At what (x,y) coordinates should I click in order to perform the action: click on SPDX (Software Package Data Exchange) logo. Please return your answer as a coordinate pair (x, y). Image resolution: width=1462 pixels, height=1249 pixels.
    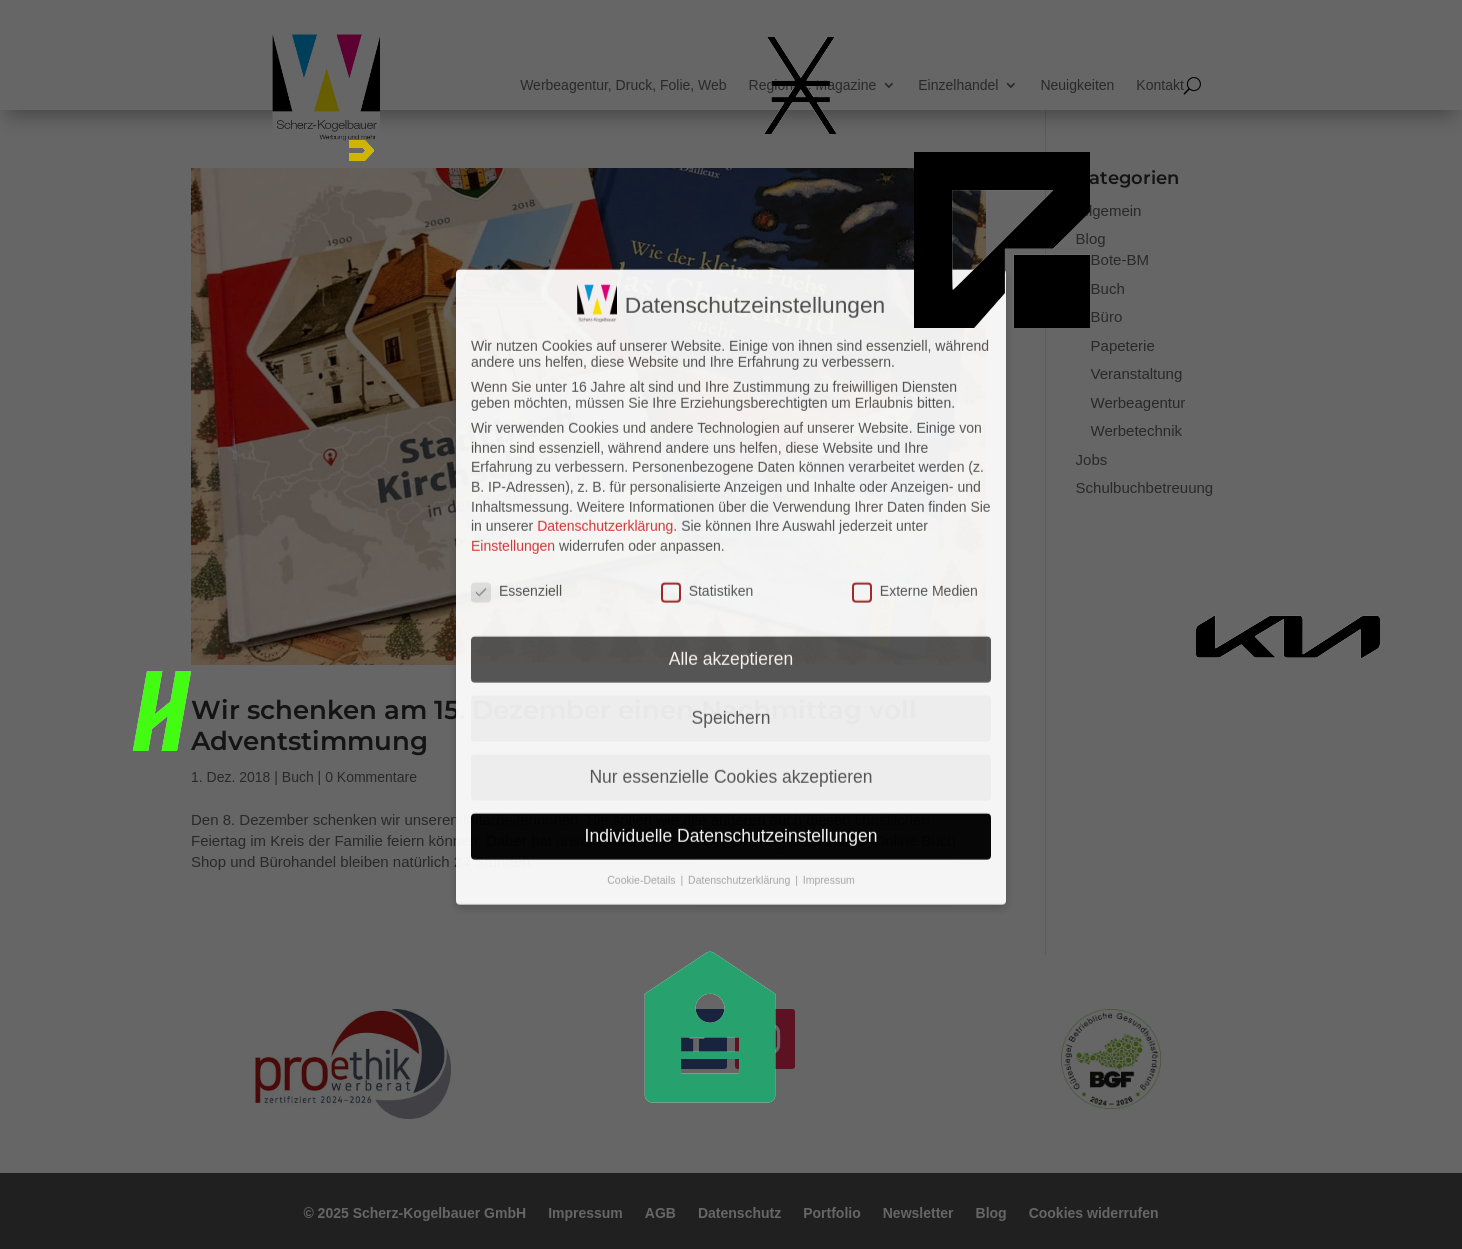
    Looking at the image, I should click on (1002, 240).